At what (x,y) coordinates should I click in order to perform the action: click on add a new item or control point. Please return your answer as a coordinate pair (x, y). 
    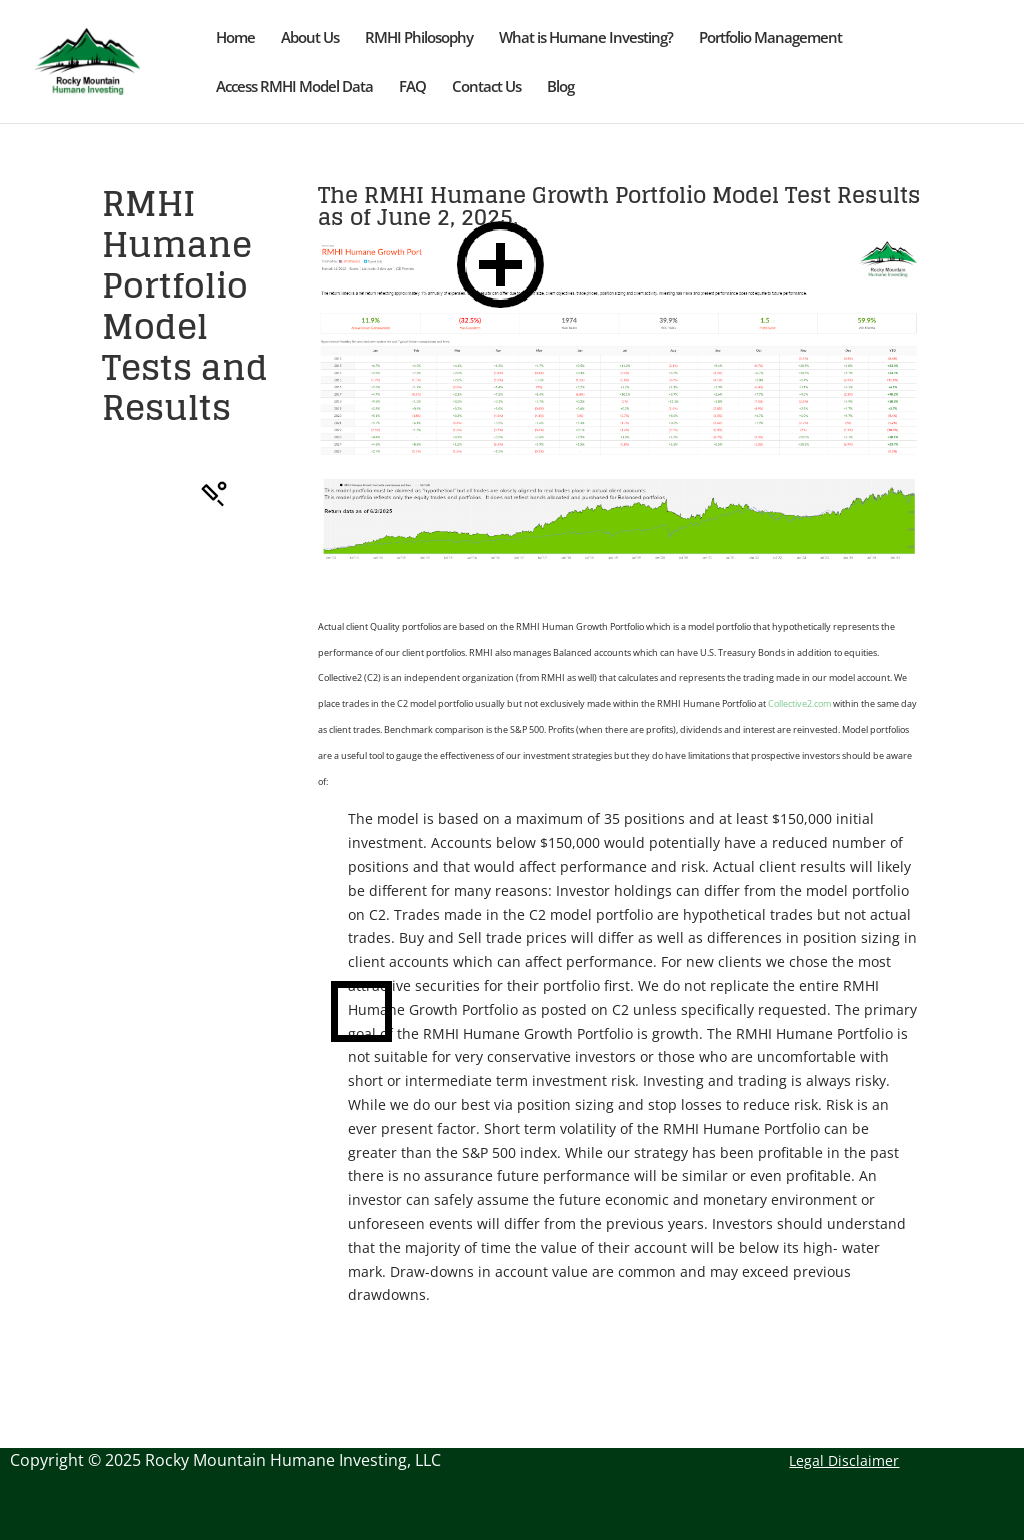
    Looking at the image, I should click on (500, 264).